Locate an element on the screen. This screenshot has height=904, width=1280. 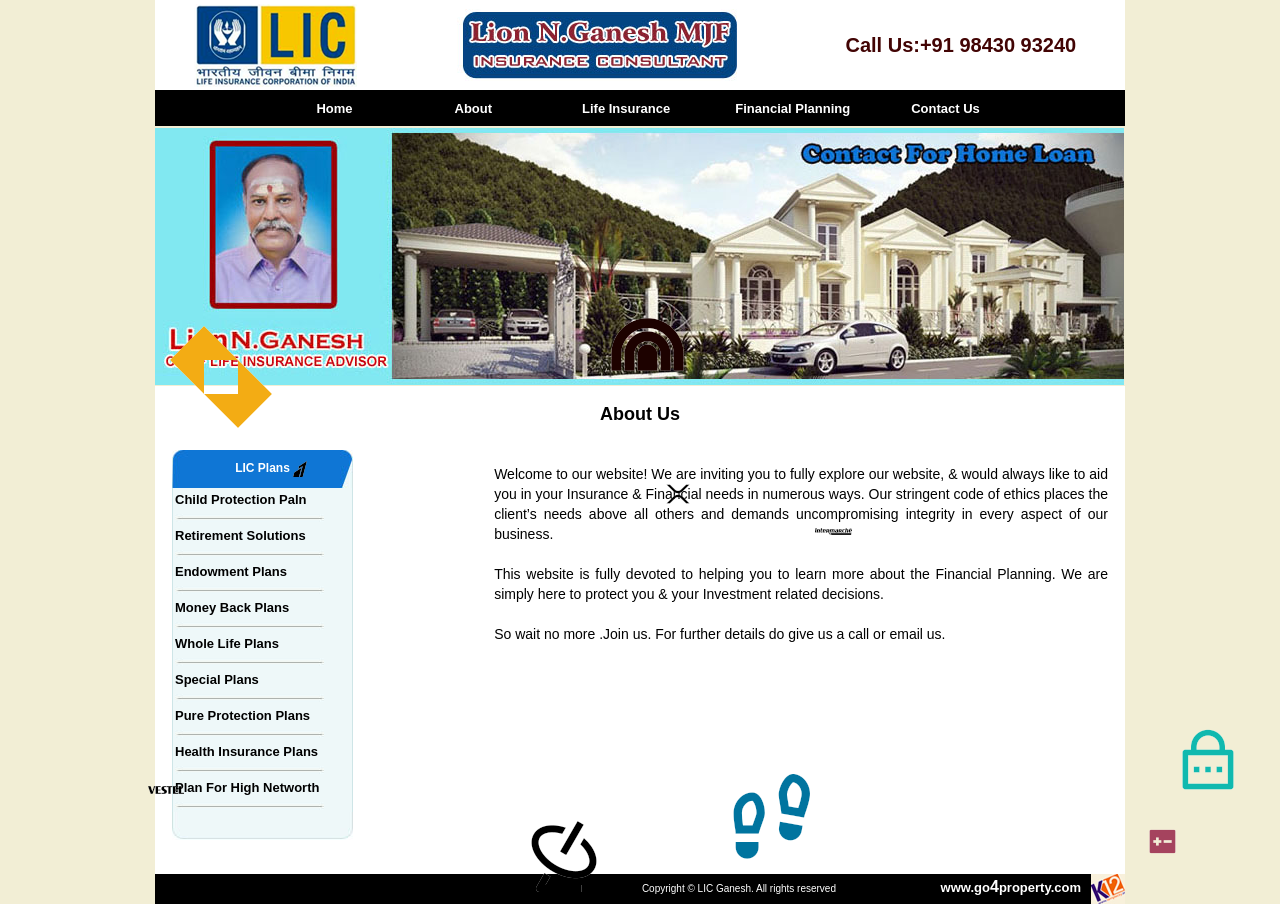
intermarché supermarket brand logo is located at coordinates (833, 531).